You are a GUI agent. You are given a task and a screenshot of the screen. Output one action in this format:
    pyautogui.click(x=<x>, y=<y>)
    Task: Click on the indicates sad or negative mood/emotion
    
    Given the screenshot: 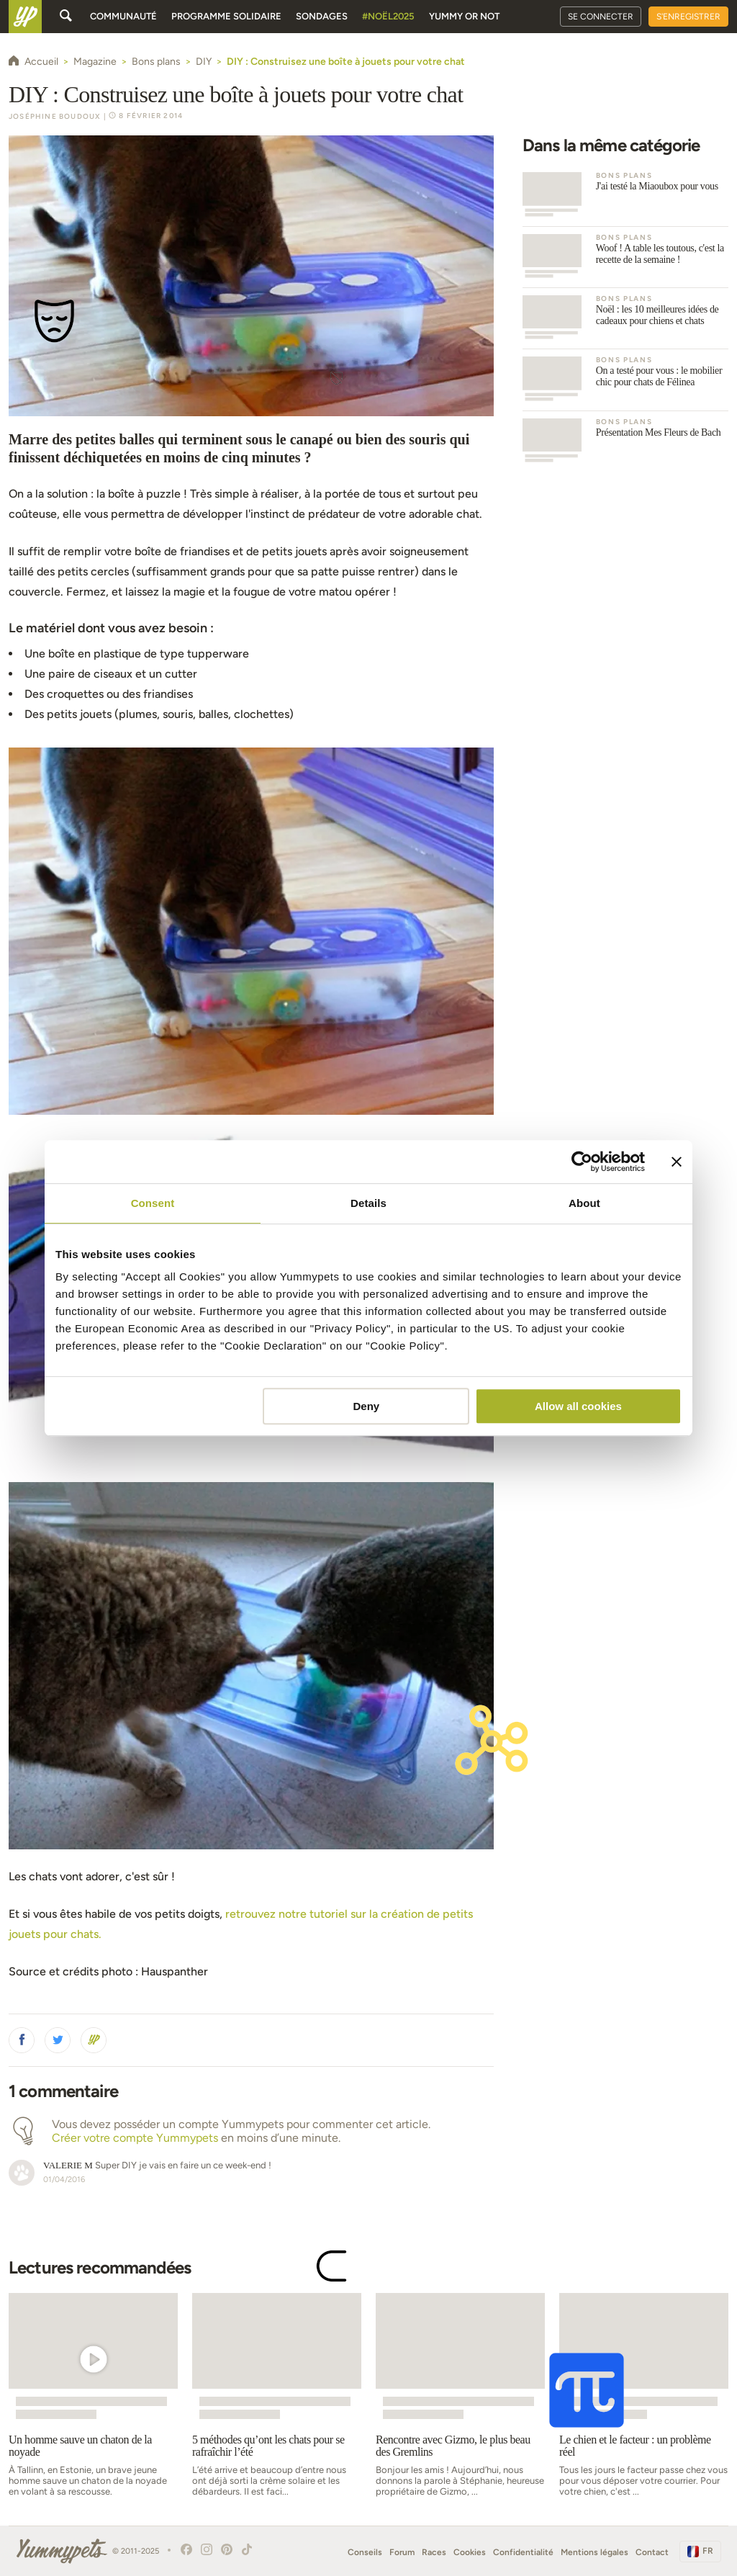 What is the action you would take?
    pyautogui.click(x=54, y=319)
    